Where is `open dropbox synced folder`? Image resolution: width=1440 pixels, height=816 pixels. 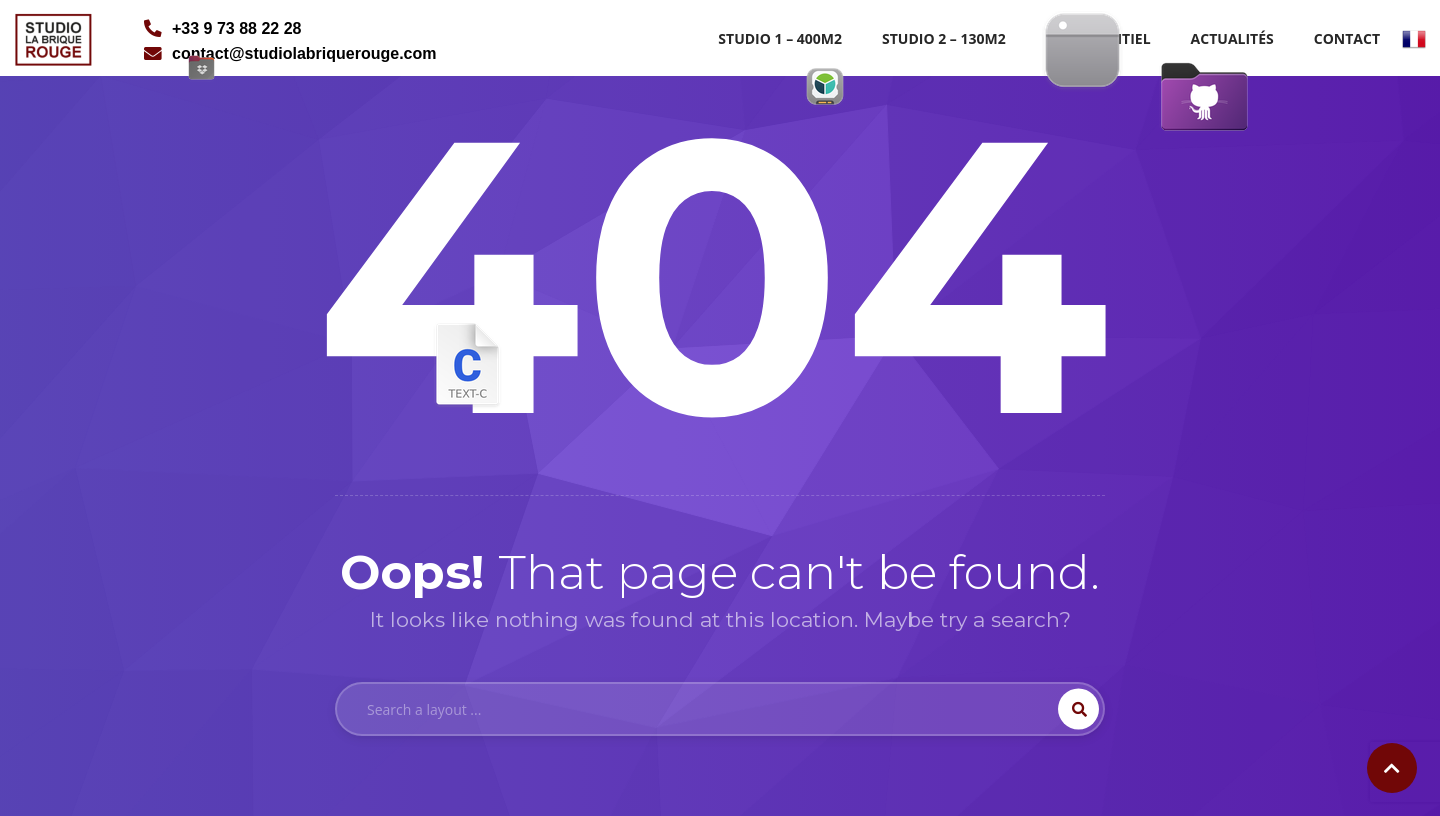 open dropbox synced folder is located at coordinates (201, 67).